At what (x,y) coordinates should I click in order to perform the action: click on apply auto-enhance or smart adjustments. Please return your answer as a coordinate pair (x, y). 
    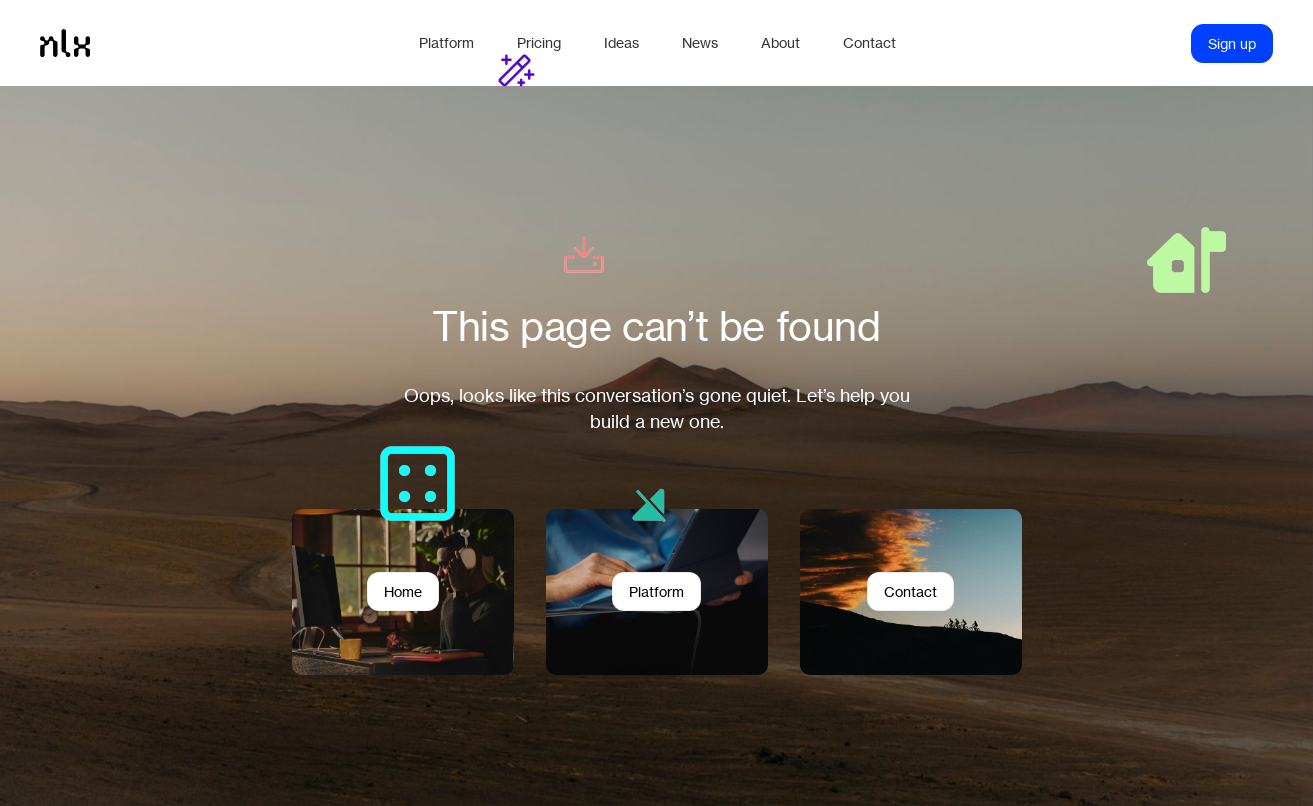
    Looking at the image, I should click on (514, 70).